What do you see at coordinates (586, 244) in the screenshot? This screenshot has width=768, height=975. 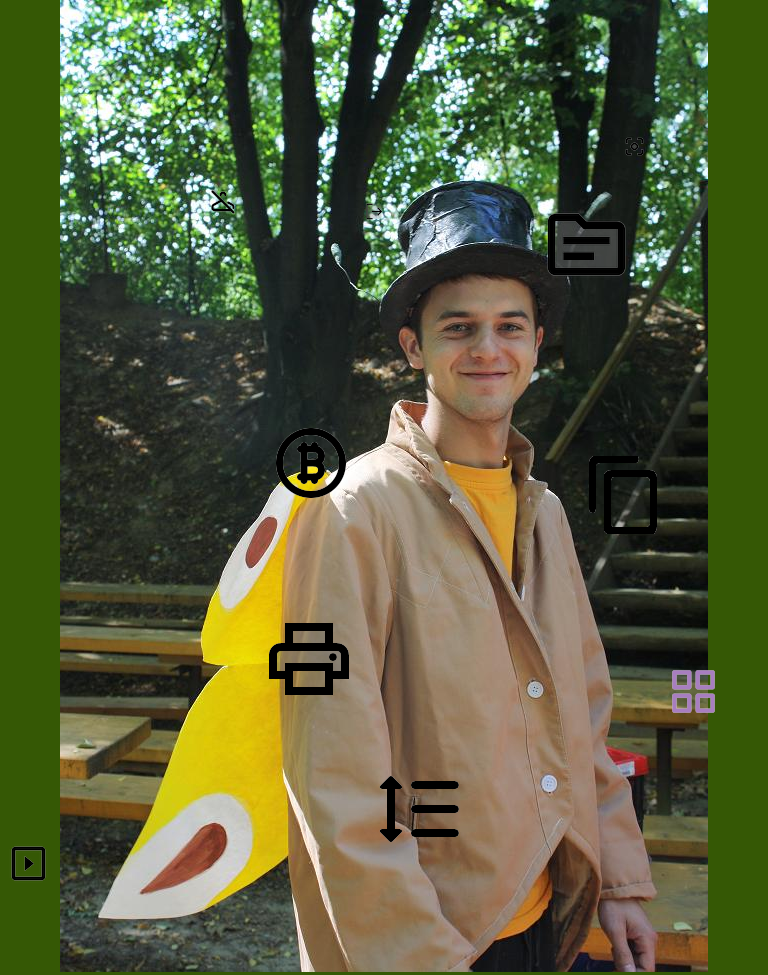 I see `access source files or documents` at bounding box center [586, 244].